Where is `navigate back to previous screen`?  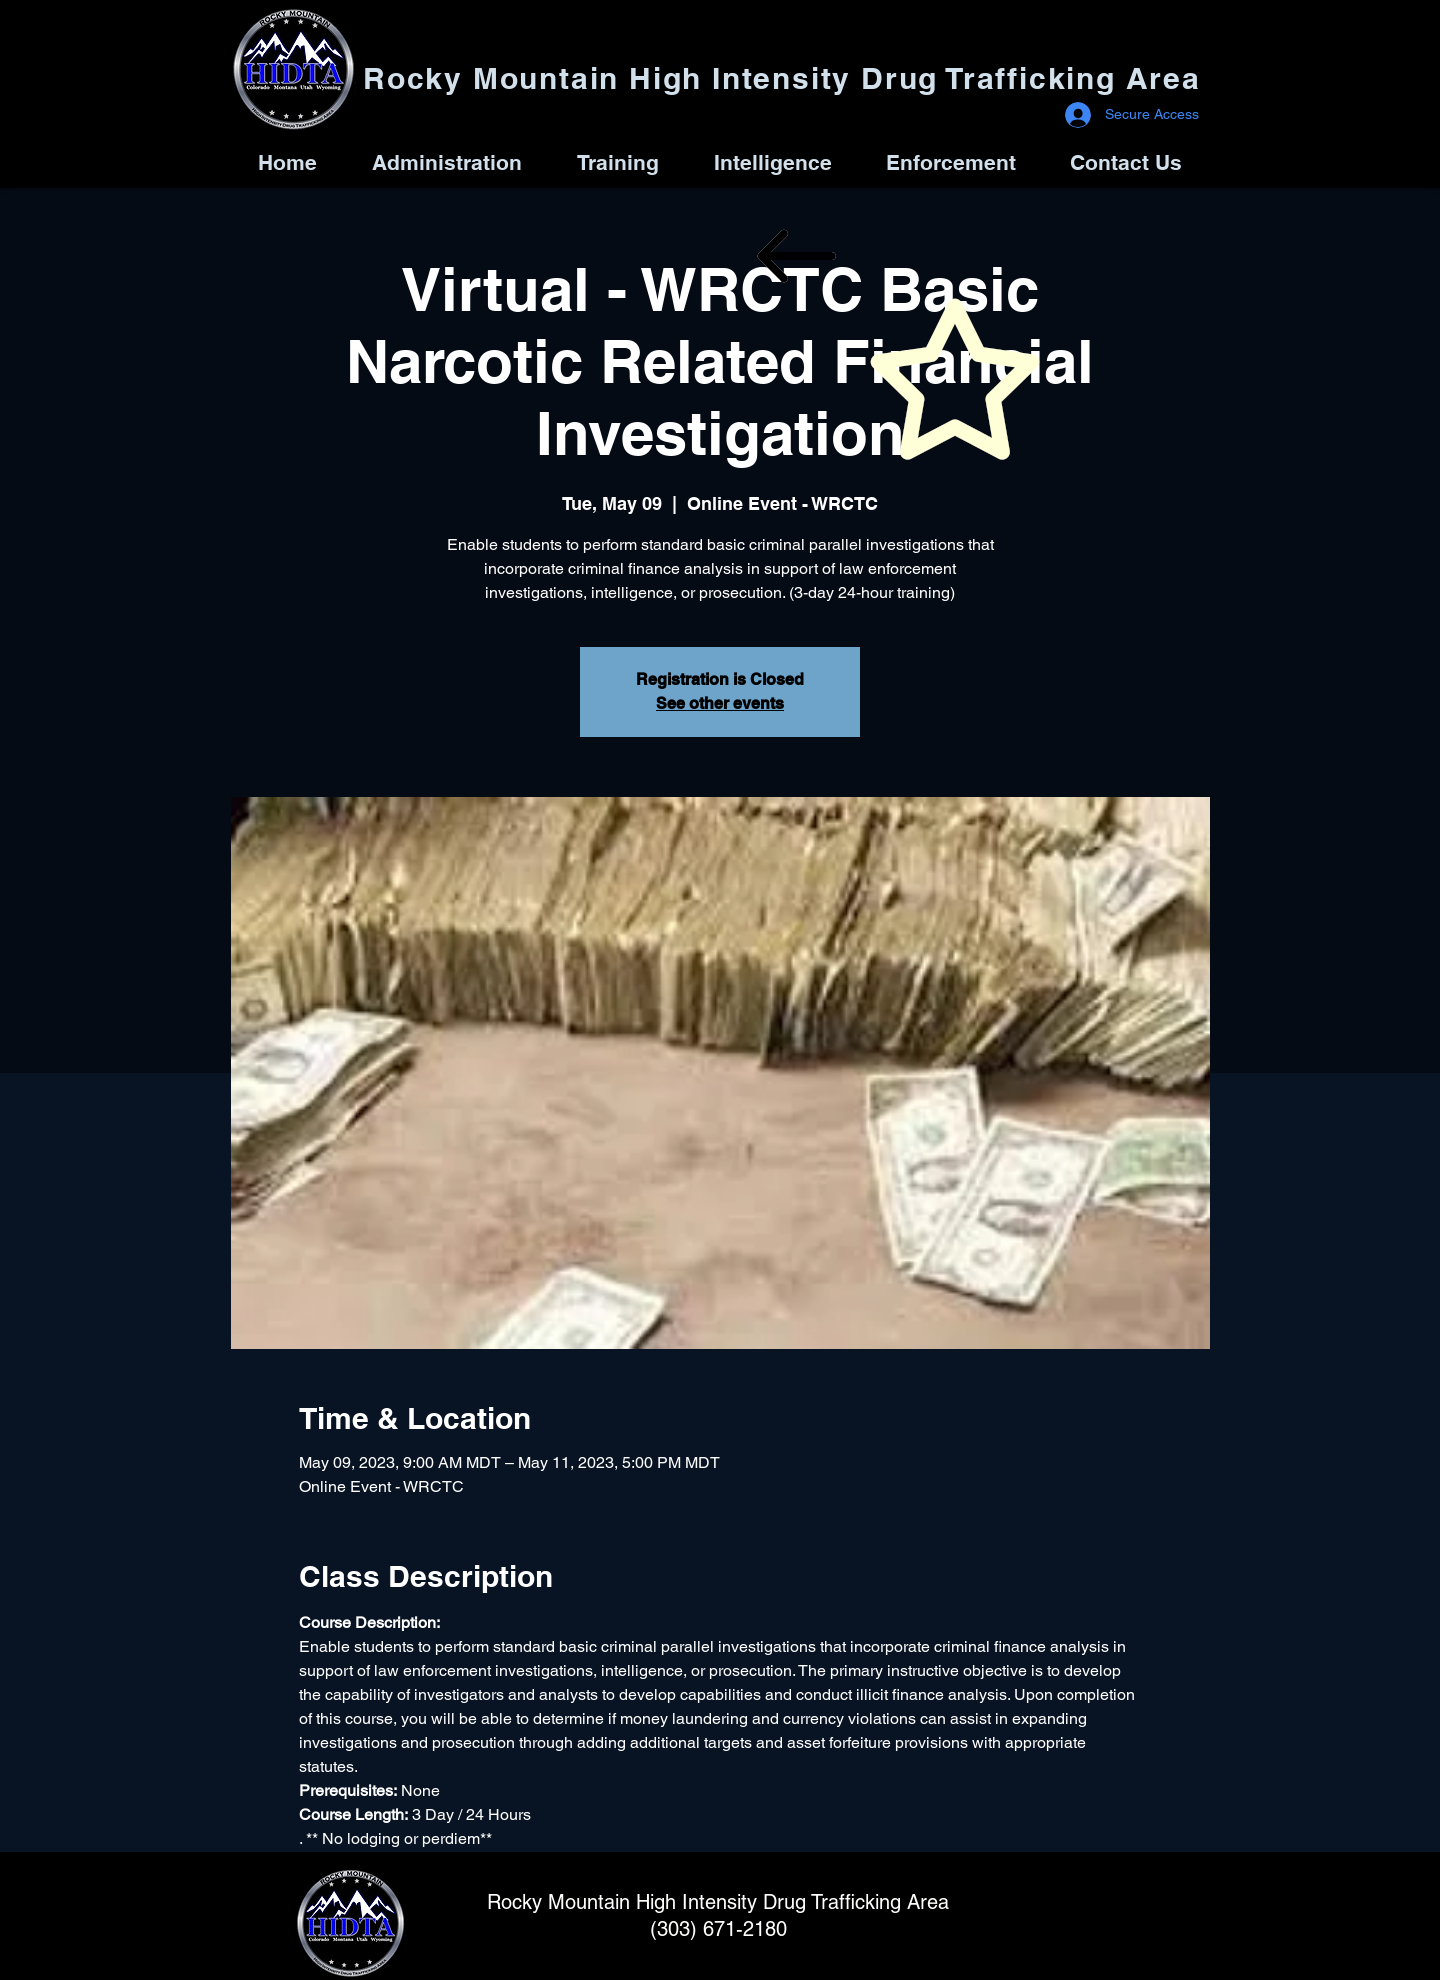
navigate back to previous screen is located at coordinates (796, 256).